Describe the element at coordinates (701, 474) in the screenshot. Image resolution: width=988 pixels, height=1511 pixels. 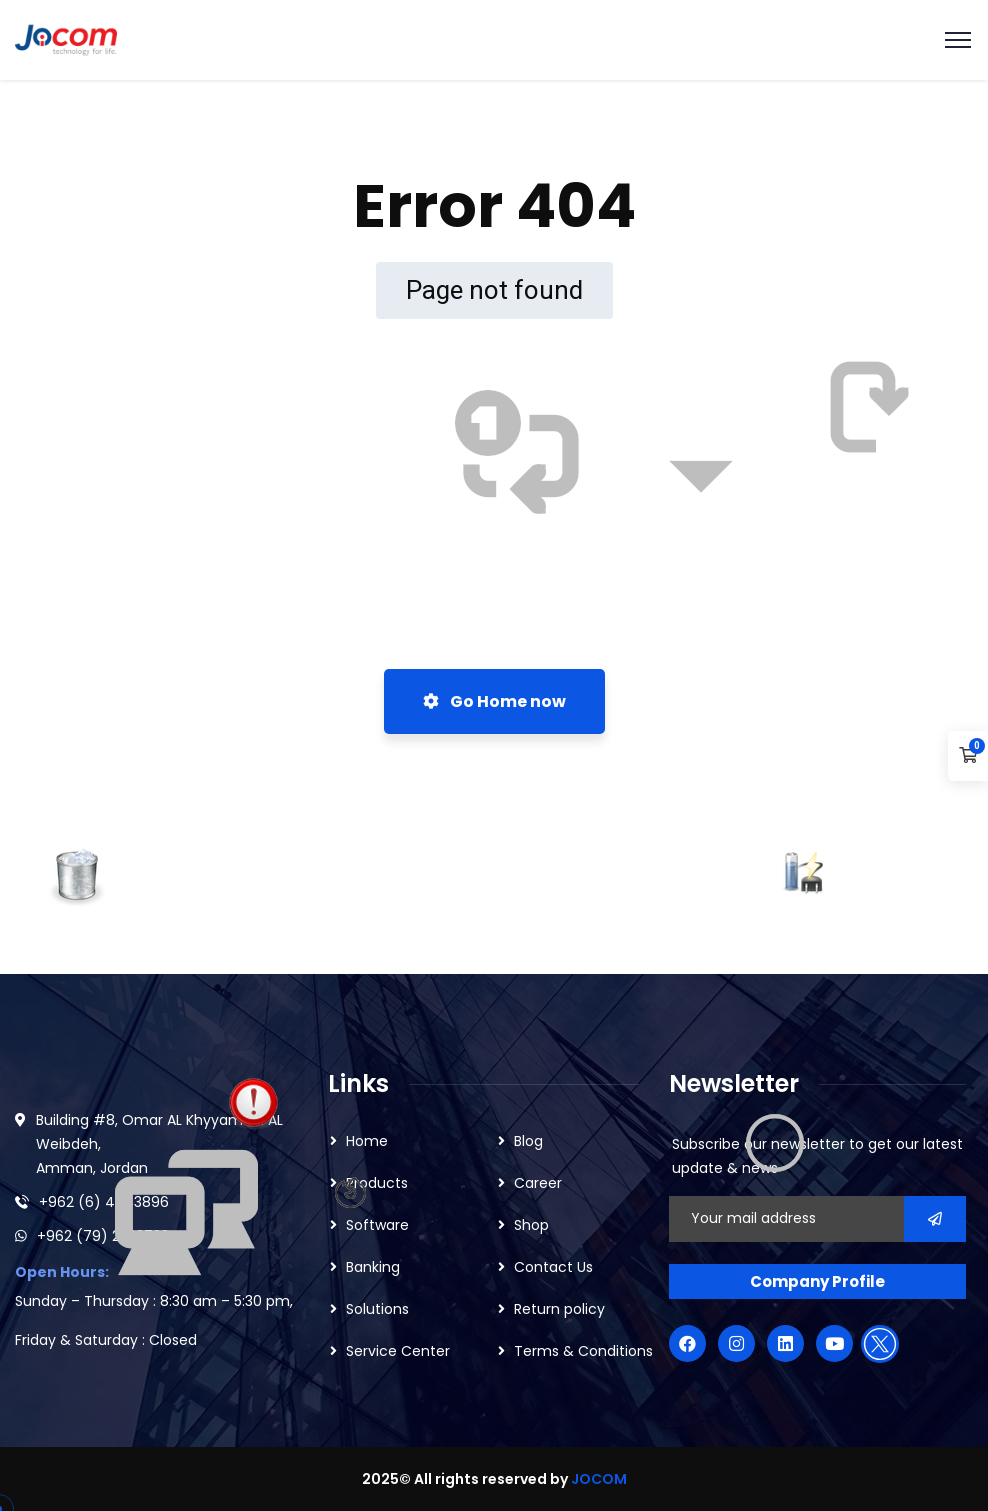
I see `scroll down or view more content below` at that location.